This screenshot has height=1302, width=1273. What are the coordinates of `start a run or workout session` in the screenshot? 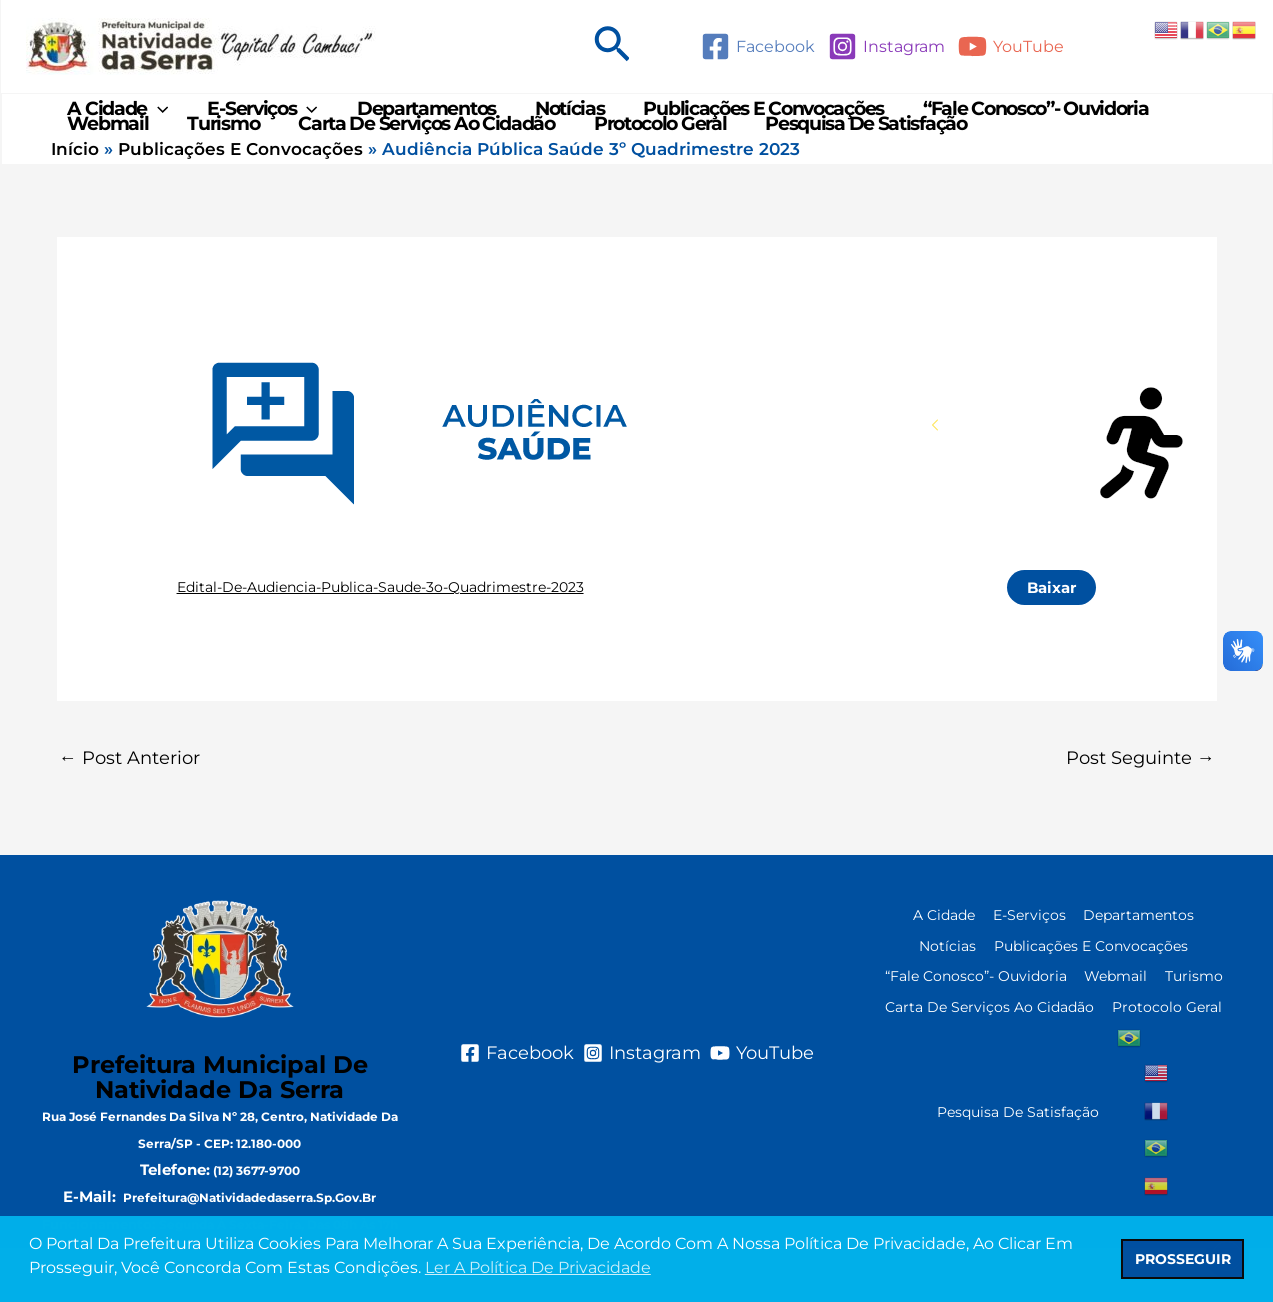 It's located at (1144, 444).